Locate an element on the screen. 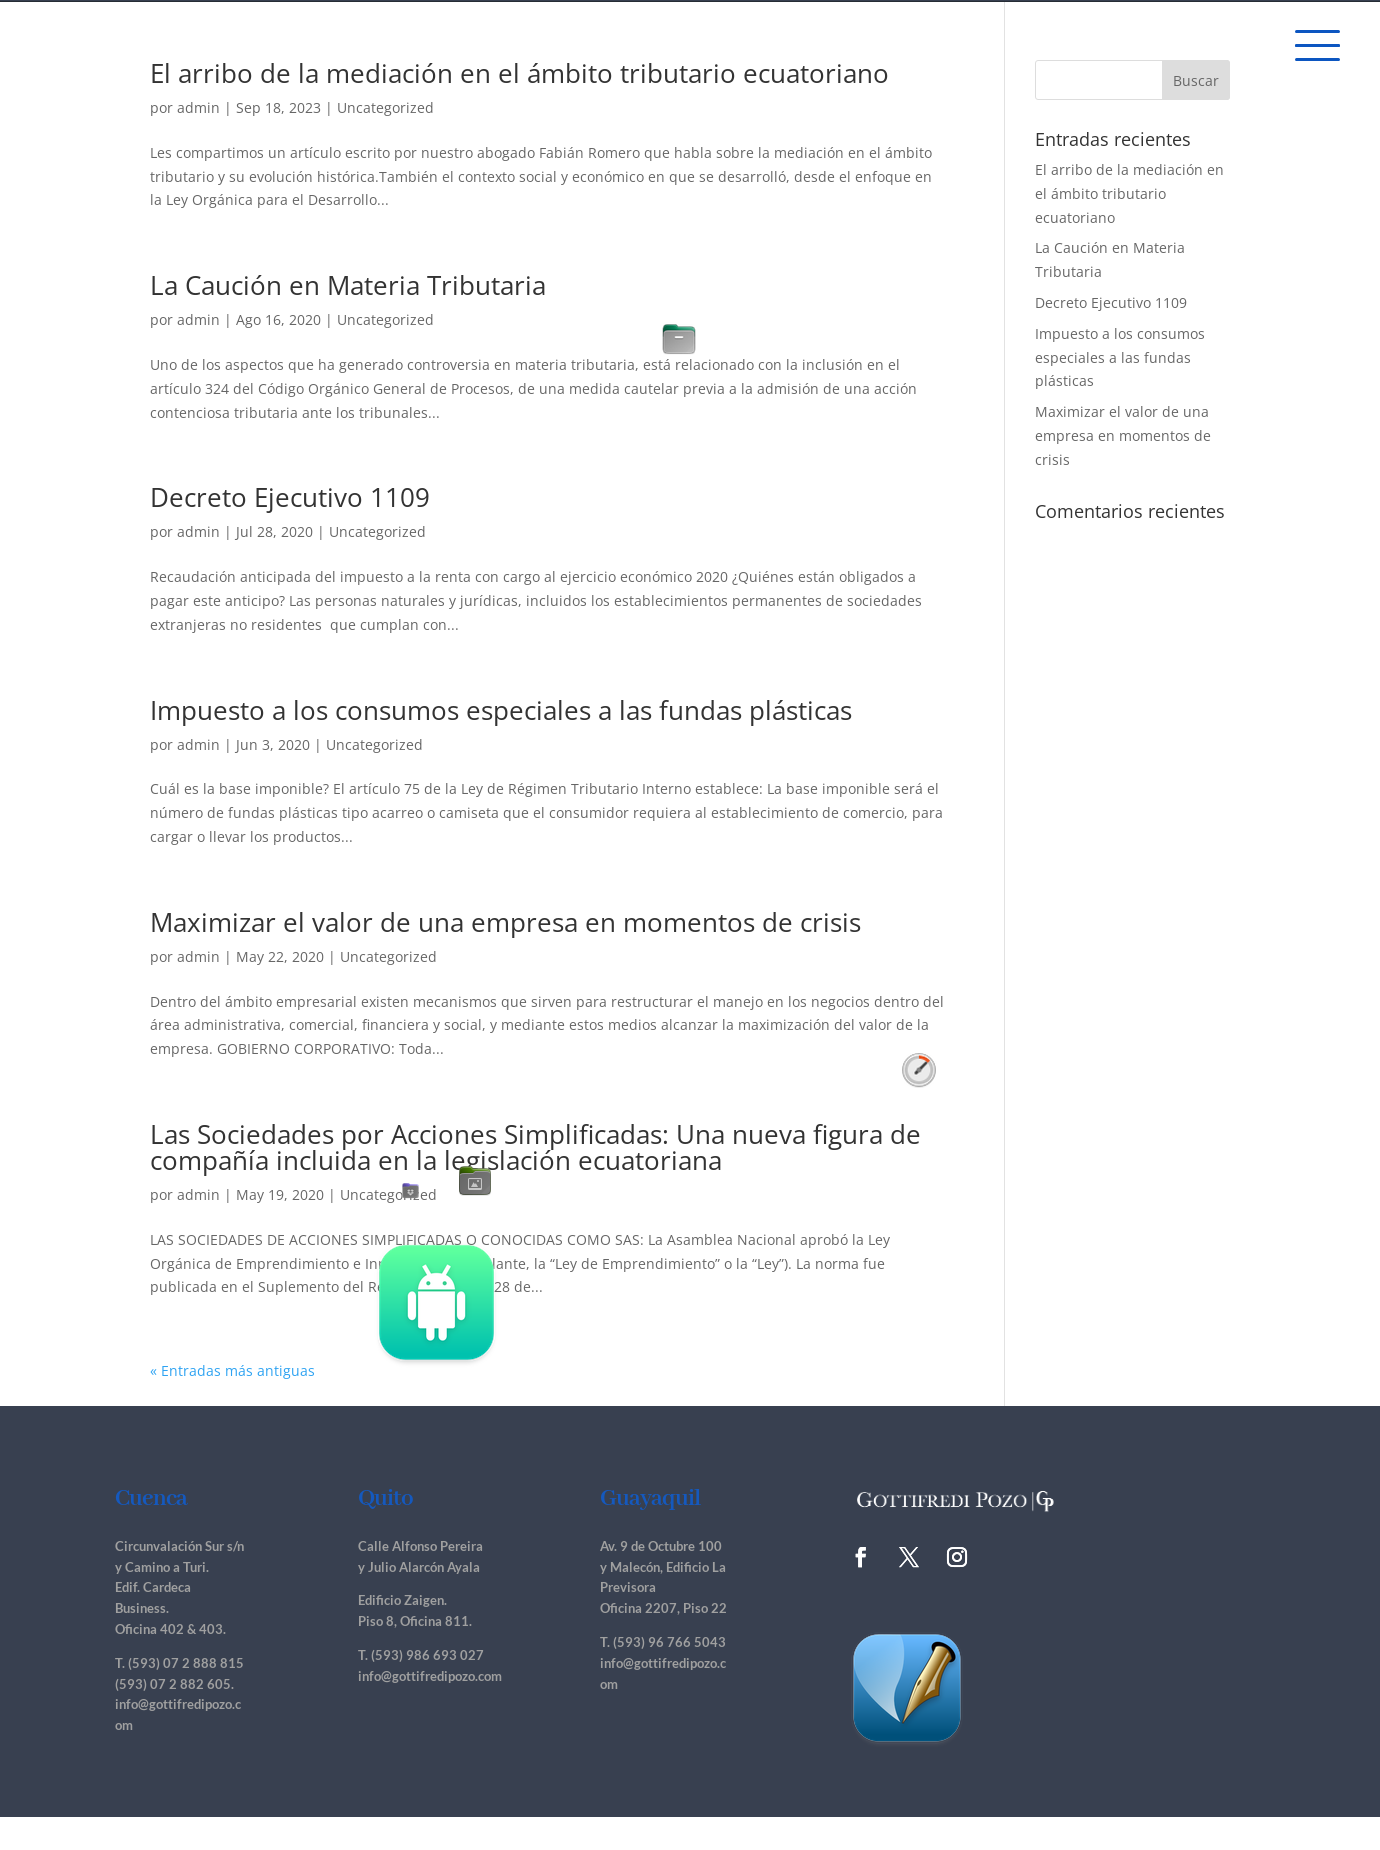 Image resolution: width=1380 pixels, height=1850 pixels. open your pictures folder is located at coordinates (475, 1180).